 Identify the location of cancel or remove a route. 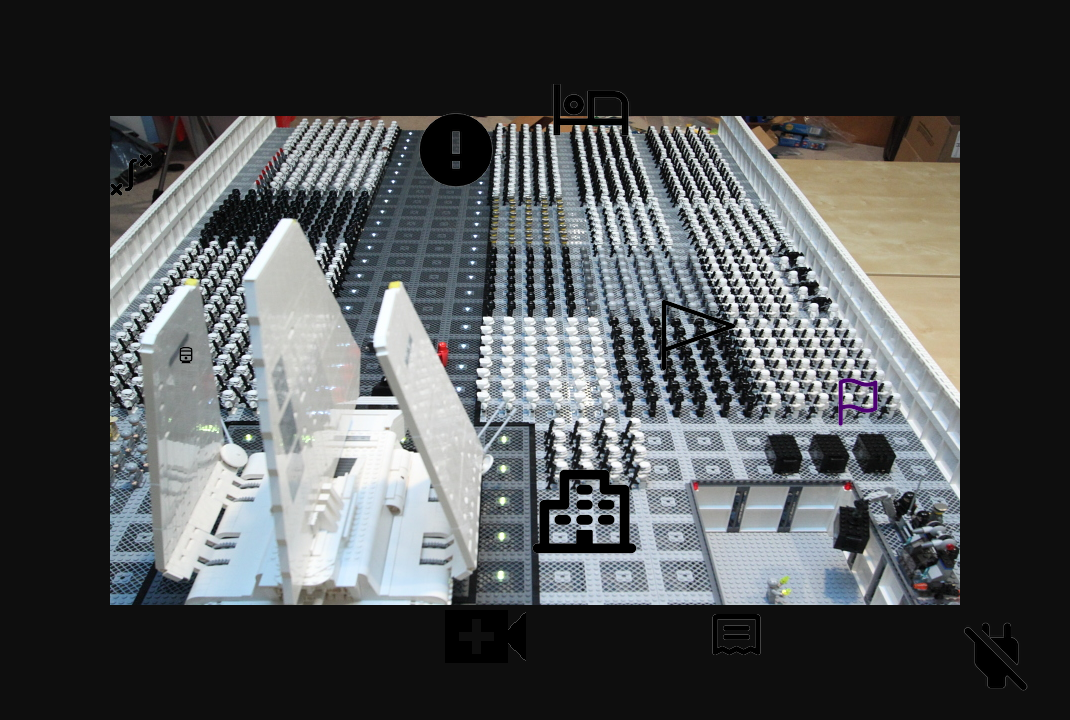
(131, 175).